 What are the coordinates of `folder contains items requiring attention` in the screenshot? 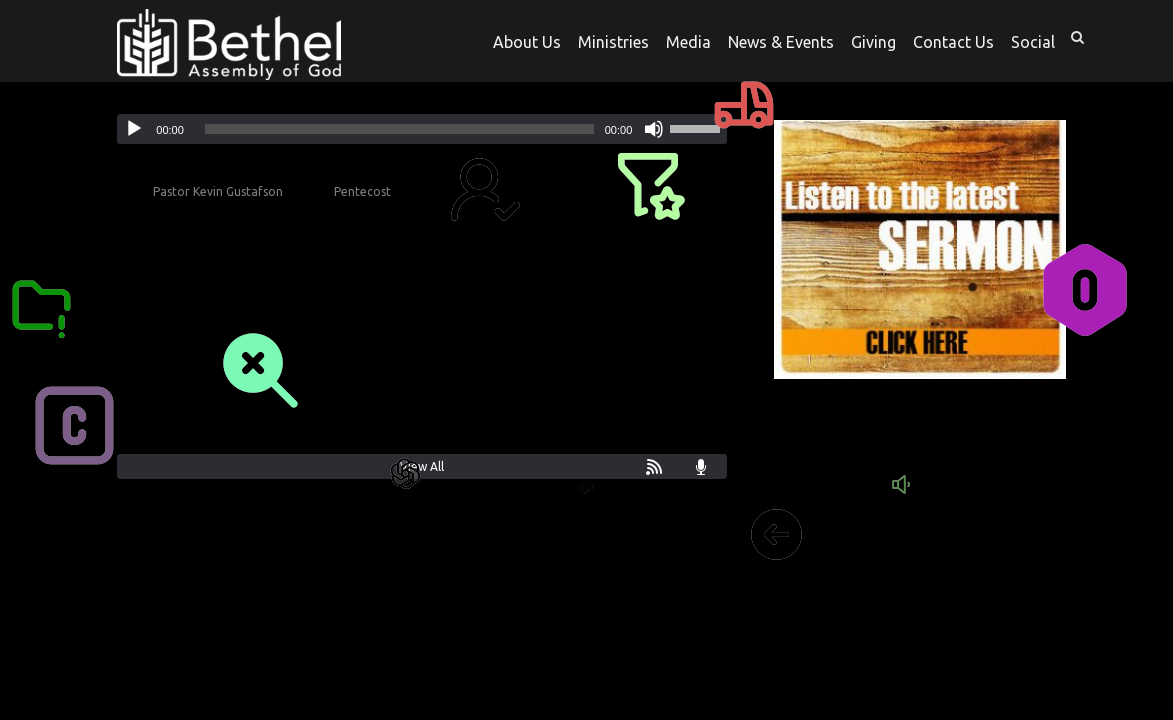 It's located at (41, 306).